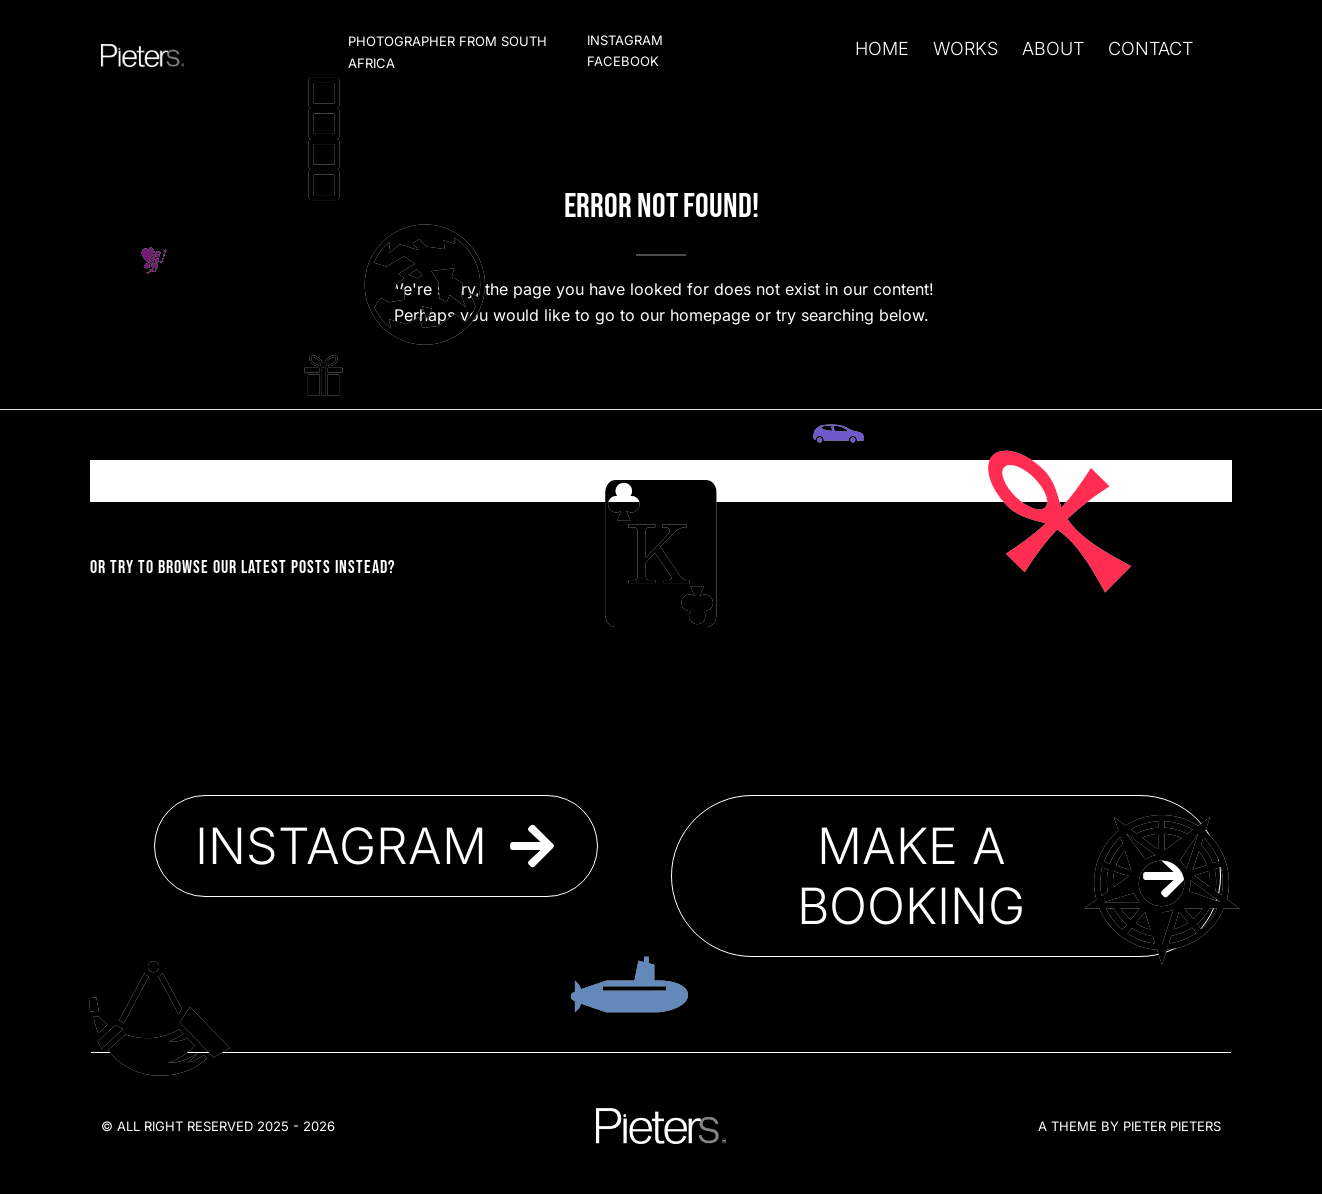  I want to click on place a brick or building block, so click(324, 139).